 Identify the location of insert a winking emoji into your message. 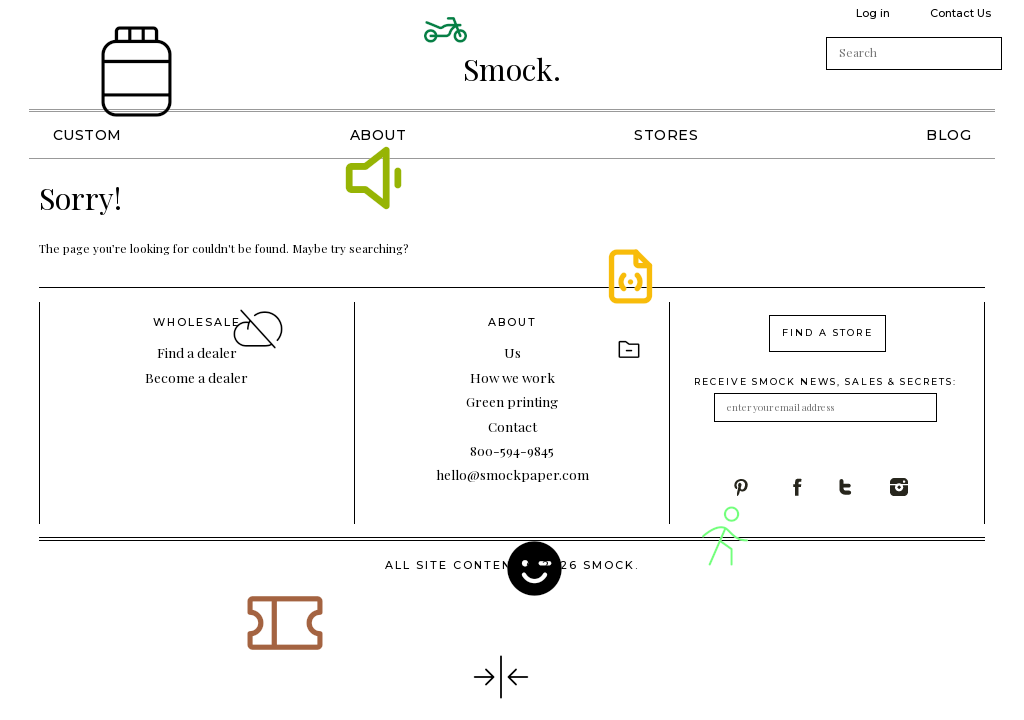
(534, 568).